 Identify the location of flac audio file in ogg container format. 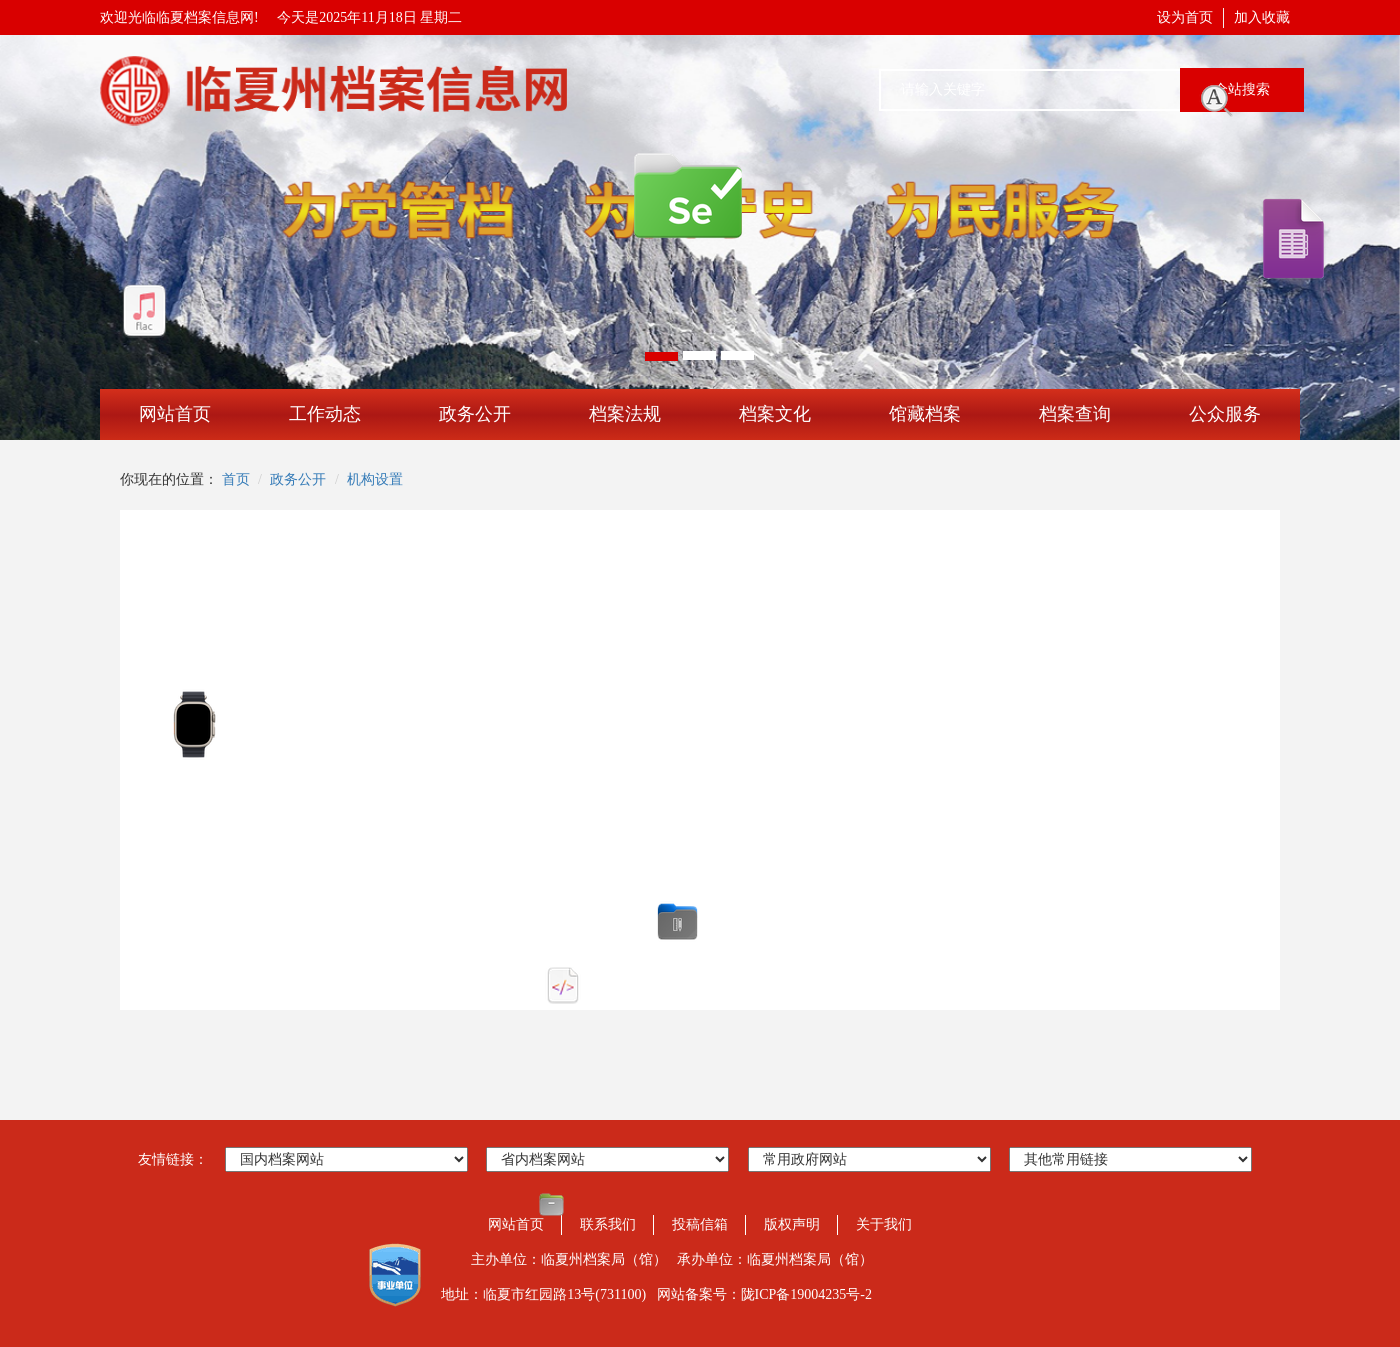
(144, 310).